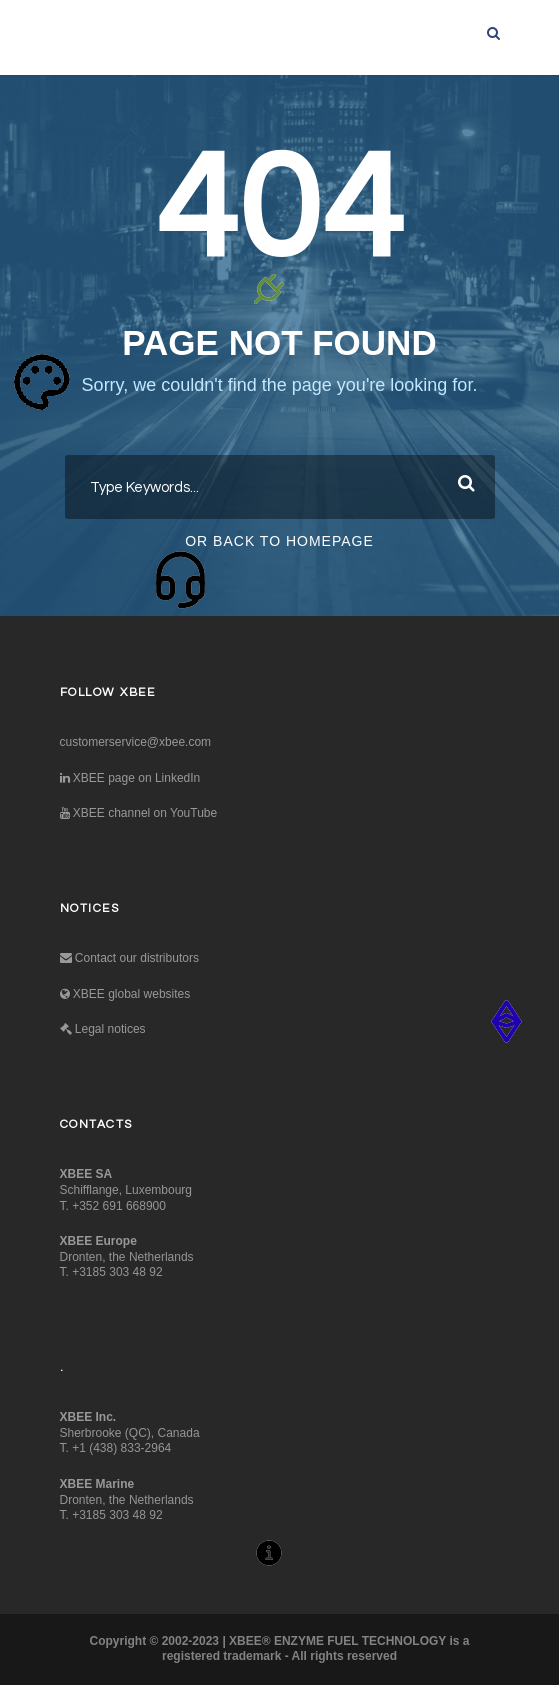 The width and height of the screenshot is (559, 1685). I want to click on contact customer support, so click(180, 578).